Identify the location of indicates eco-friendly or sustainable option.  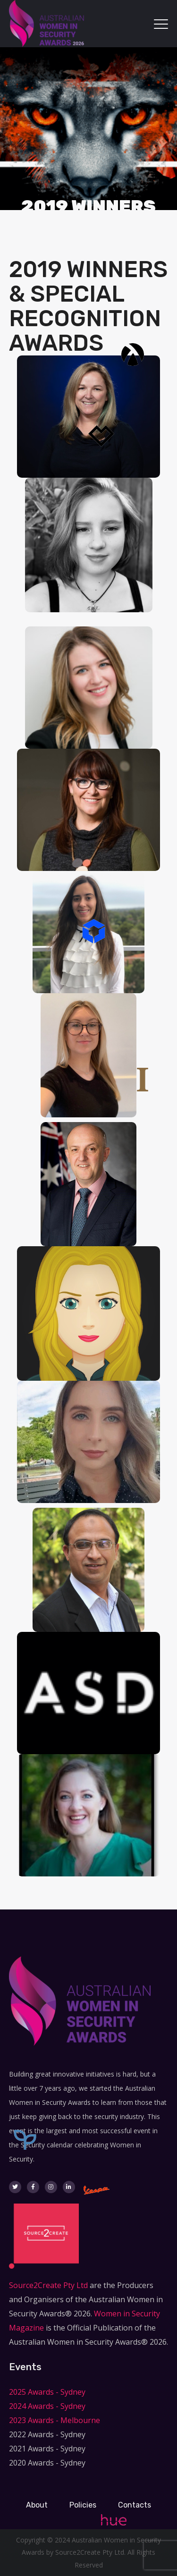
(25, 2140).